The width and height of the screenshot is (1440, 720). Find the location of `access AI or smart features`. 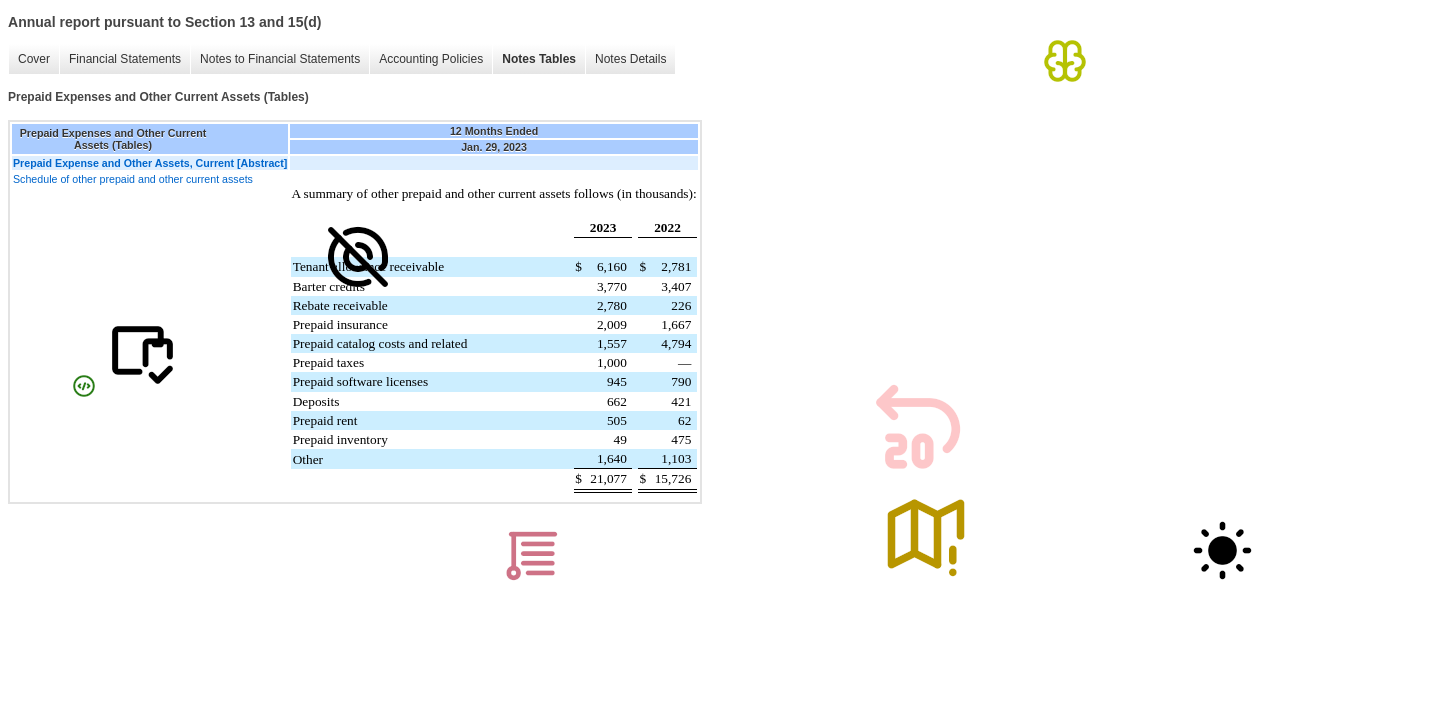

access AI or smart features is located at coordinates (1065, 61).